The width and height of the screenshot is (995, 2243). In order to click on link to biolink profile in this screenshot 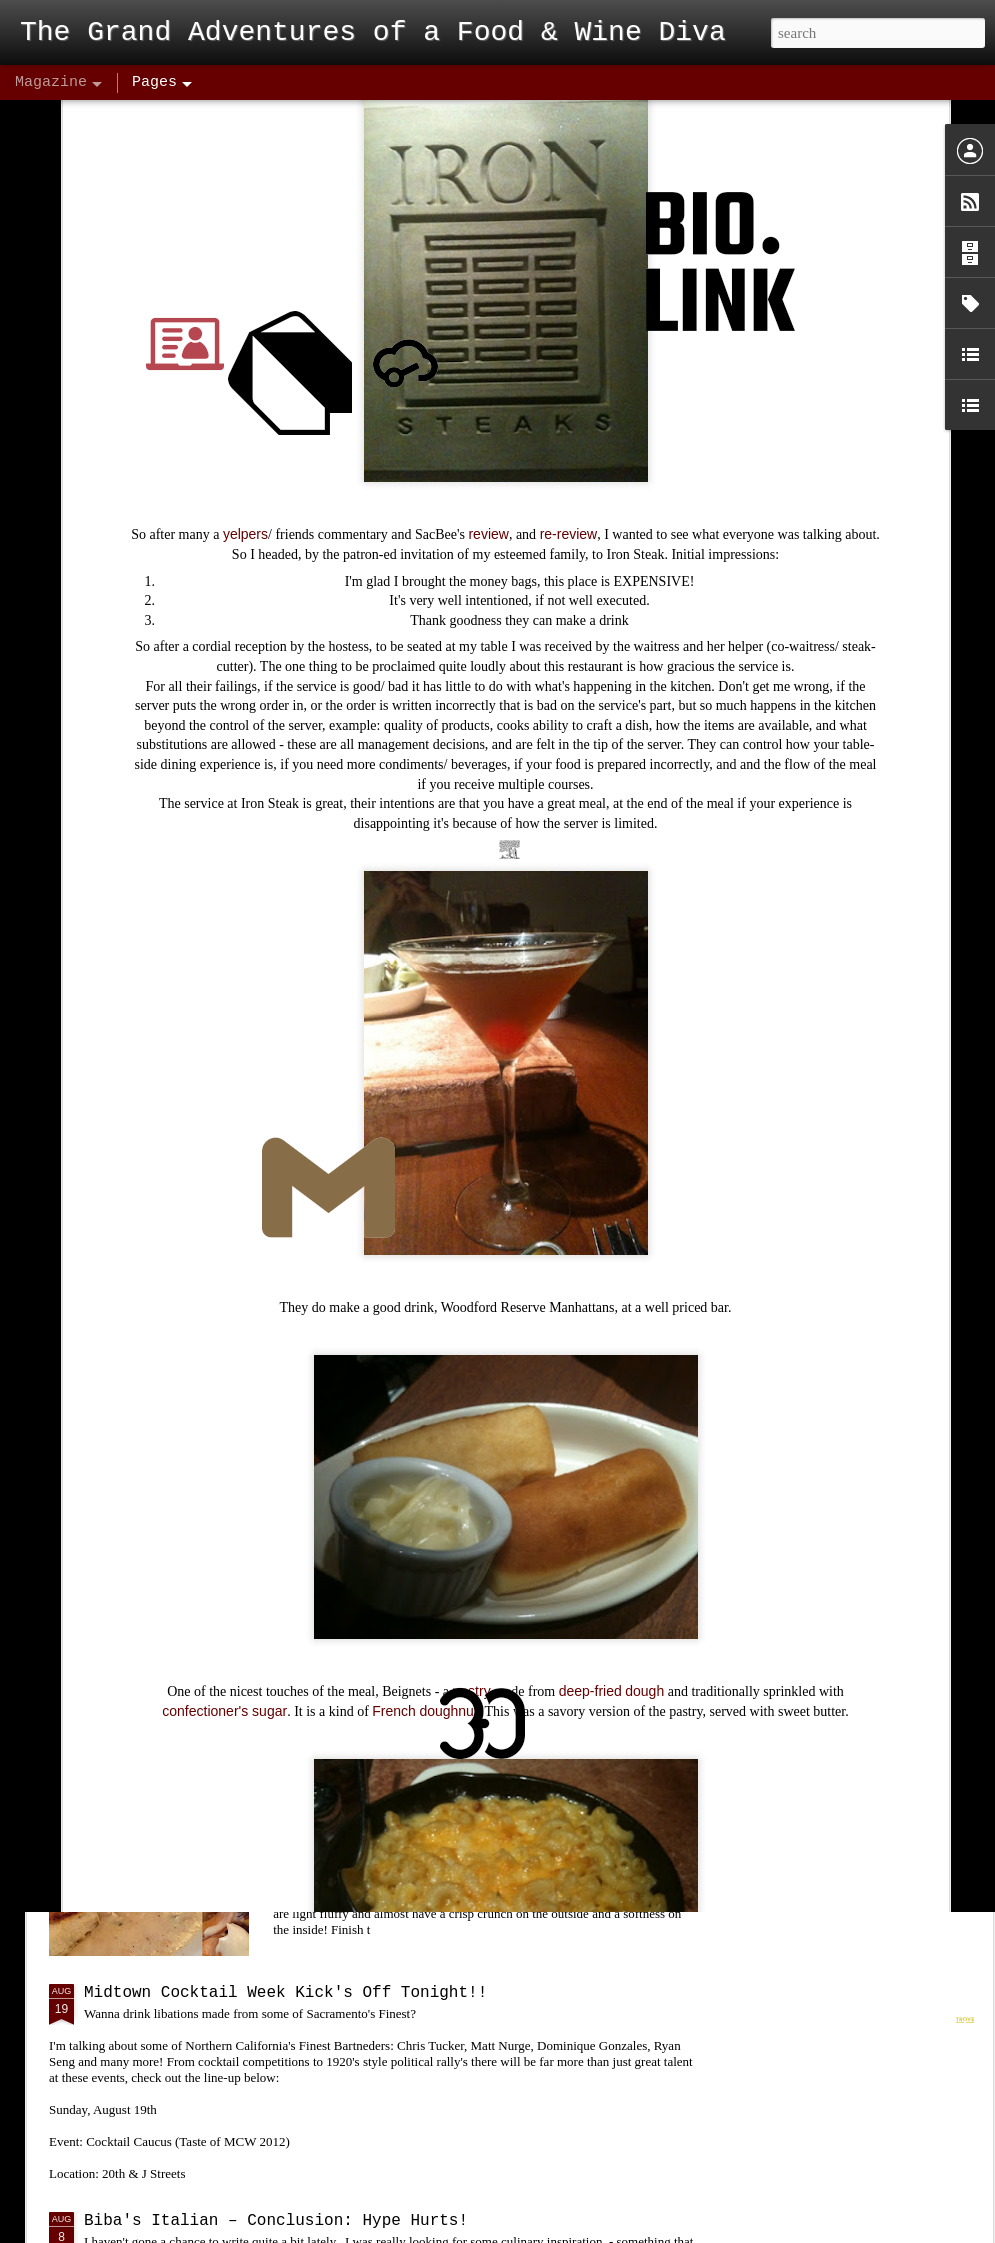, I will do `click(720, 261)`.